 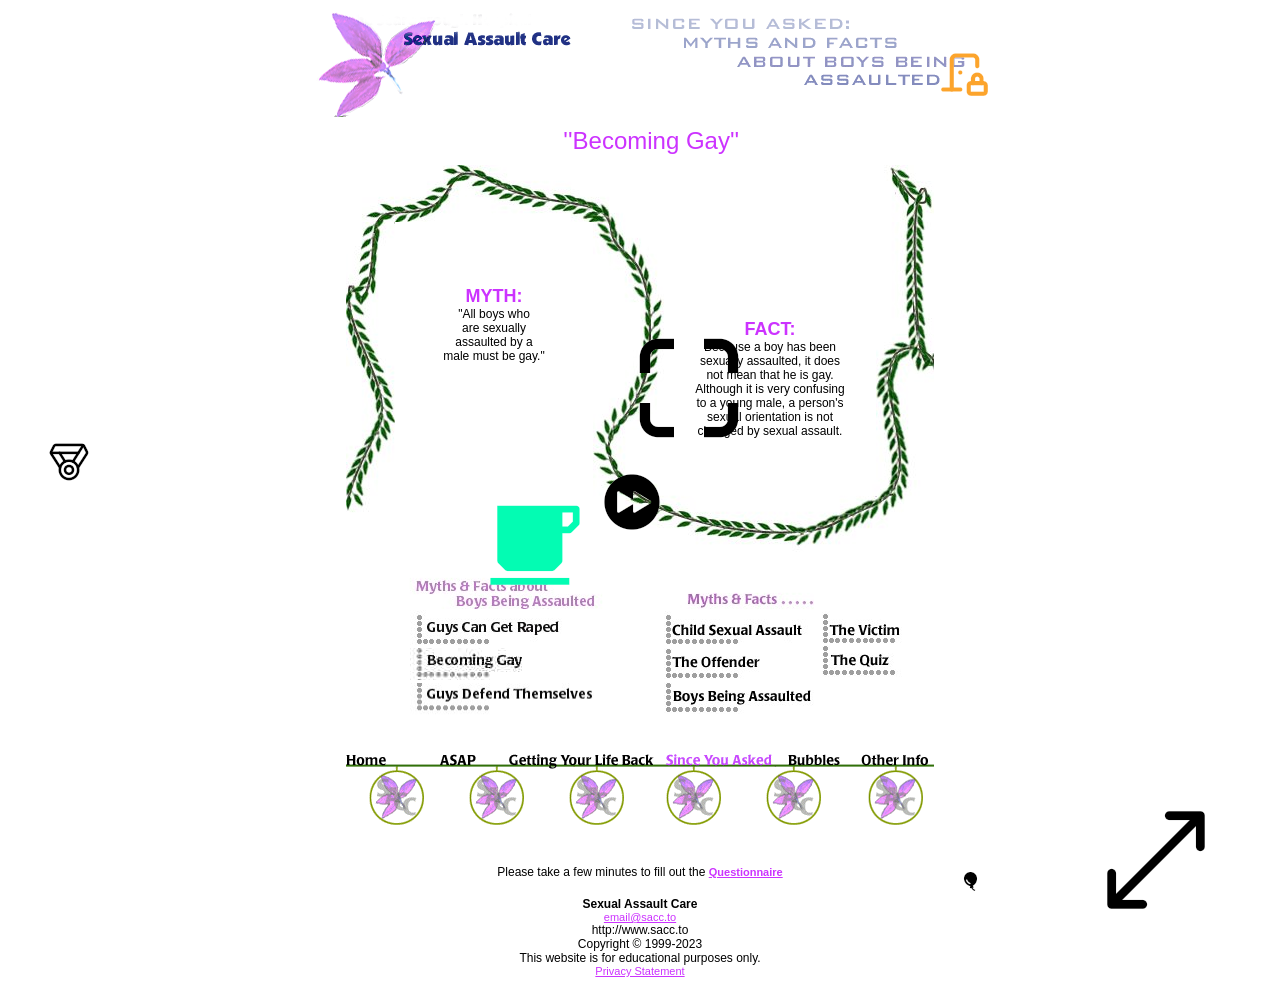 What do you see at coordinates (970, 881) in the screenshot?
I see `indicates a celebration or birthday event` at bounding box center [970, 881].